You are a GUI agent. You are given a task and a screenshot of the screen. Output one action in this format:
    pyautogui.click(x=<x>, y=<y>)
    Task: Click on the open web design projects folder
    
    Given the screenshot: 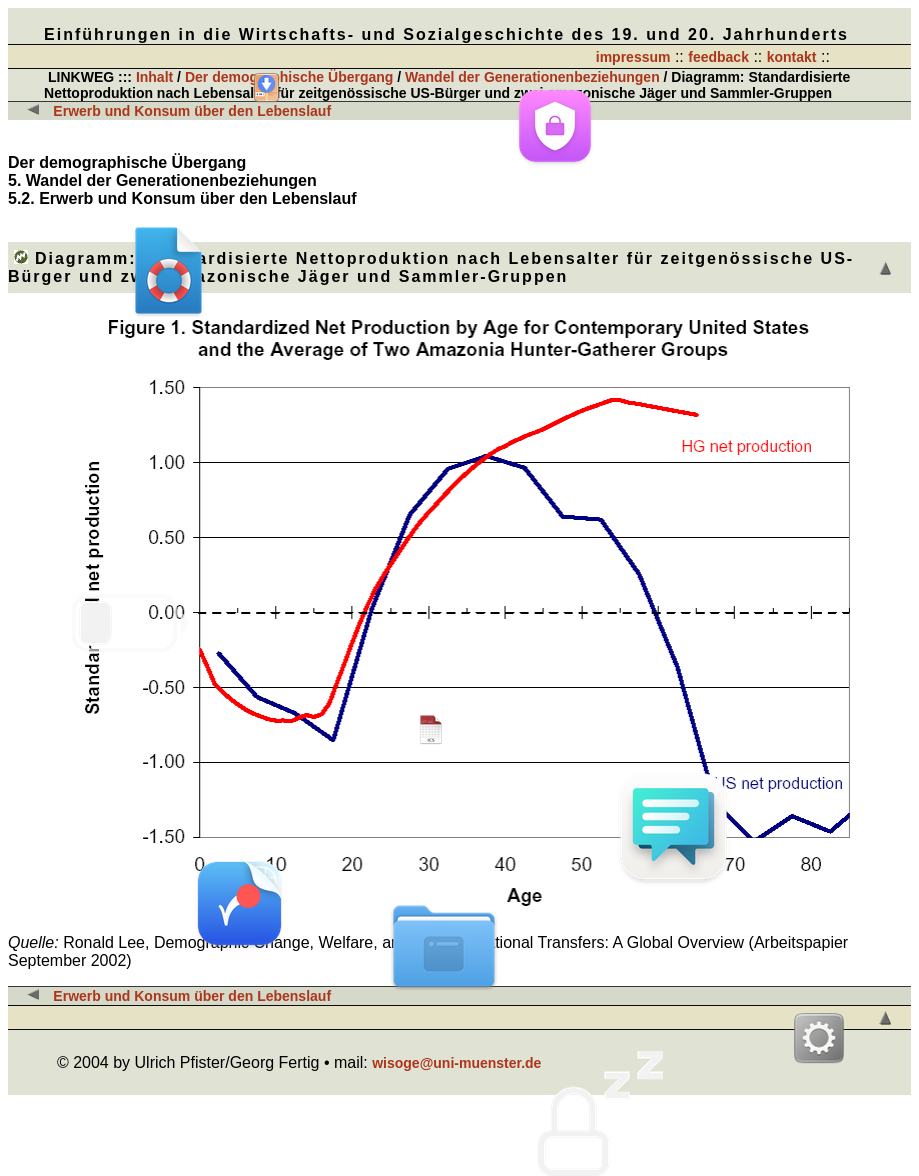 What is the action you would take?
    pyautogui.click(x=444, y=946)
    